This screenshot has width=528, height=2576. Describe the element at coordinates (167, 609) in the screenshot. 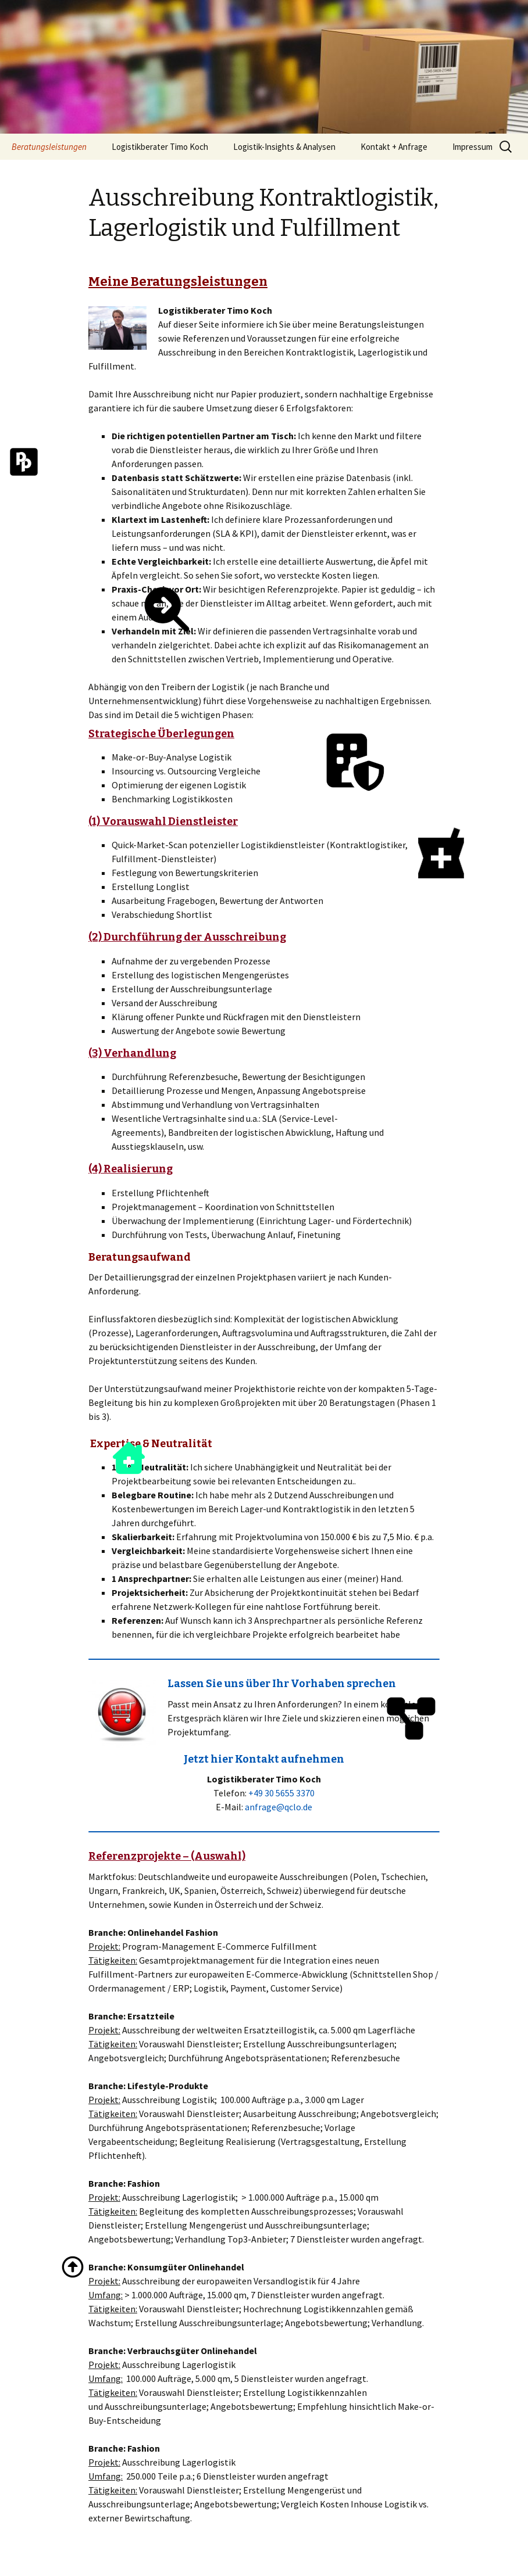

I see `search and navigate to result` at that location.